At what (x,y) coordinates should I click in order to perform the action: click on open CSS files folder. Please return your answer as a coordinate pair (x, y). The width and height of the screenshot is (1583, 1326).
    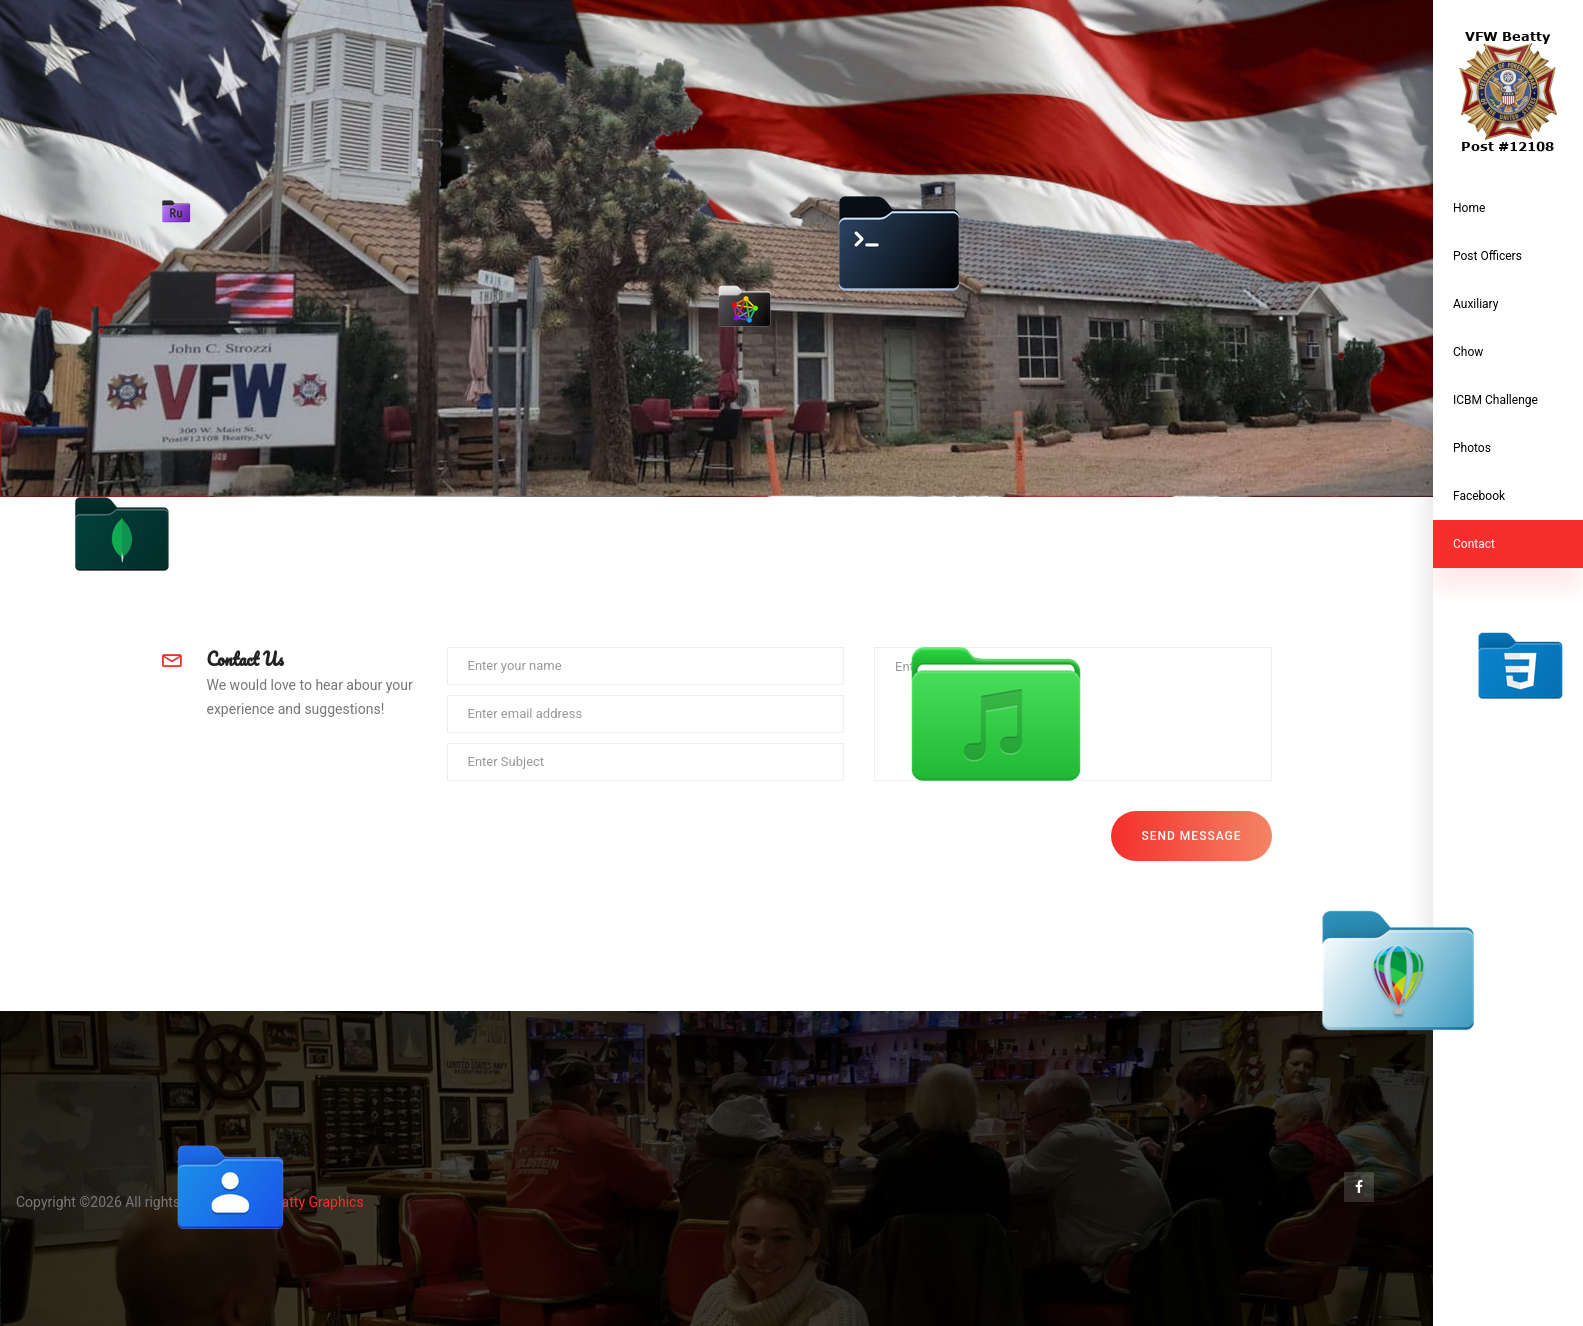
    Looking at the image, I should click on (1520, 668).